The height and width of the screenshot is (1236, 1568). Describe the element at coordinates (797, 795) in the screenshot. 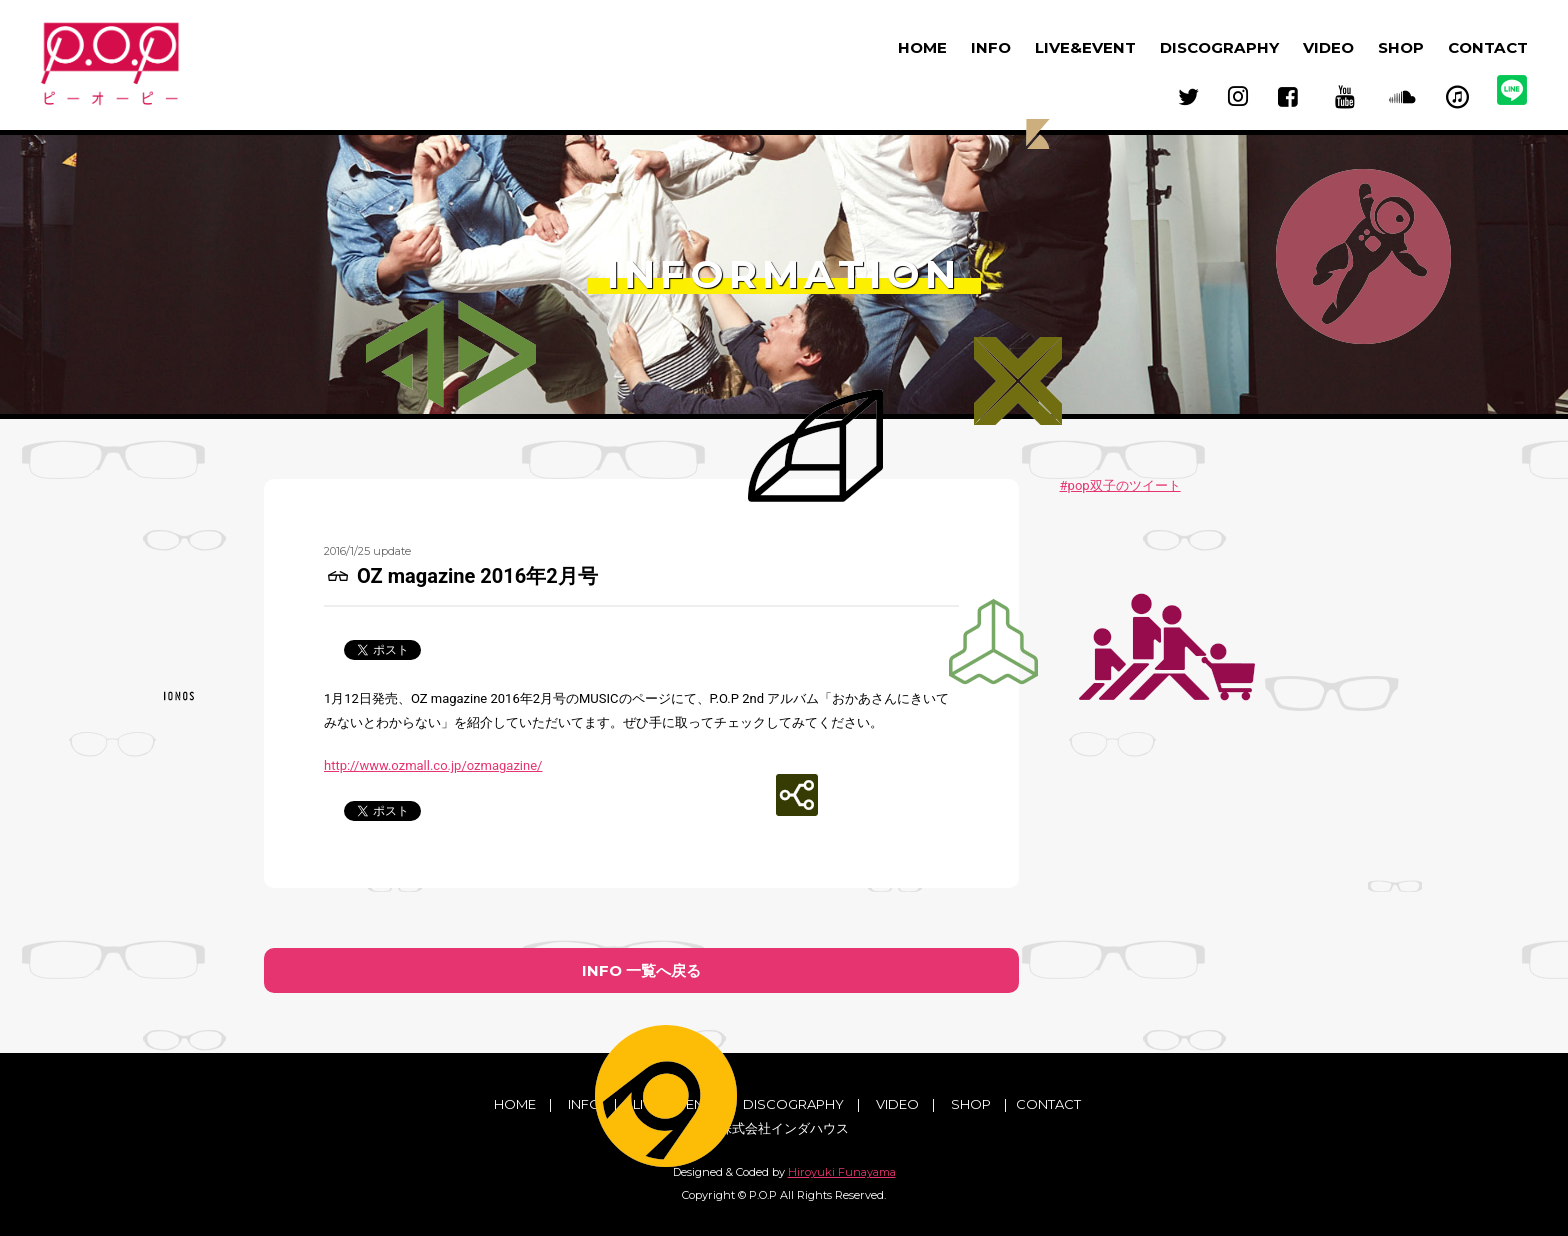

I see `view on stackshare` at that location.